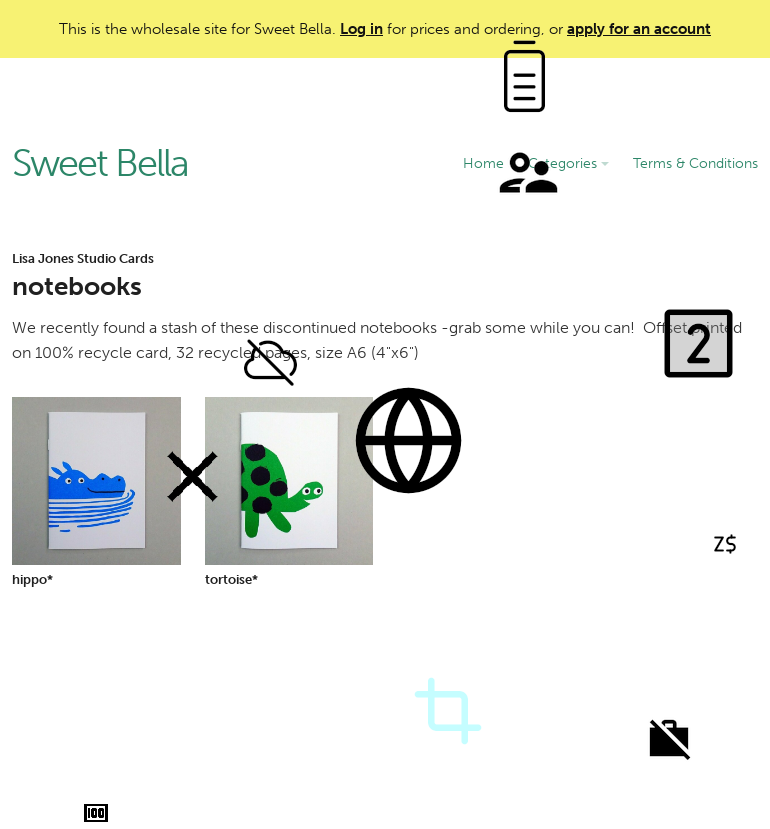 Image resolution: width=770 pixels, height=829 pixels. I want to click on view currency or monetary information, so click(96, 813).